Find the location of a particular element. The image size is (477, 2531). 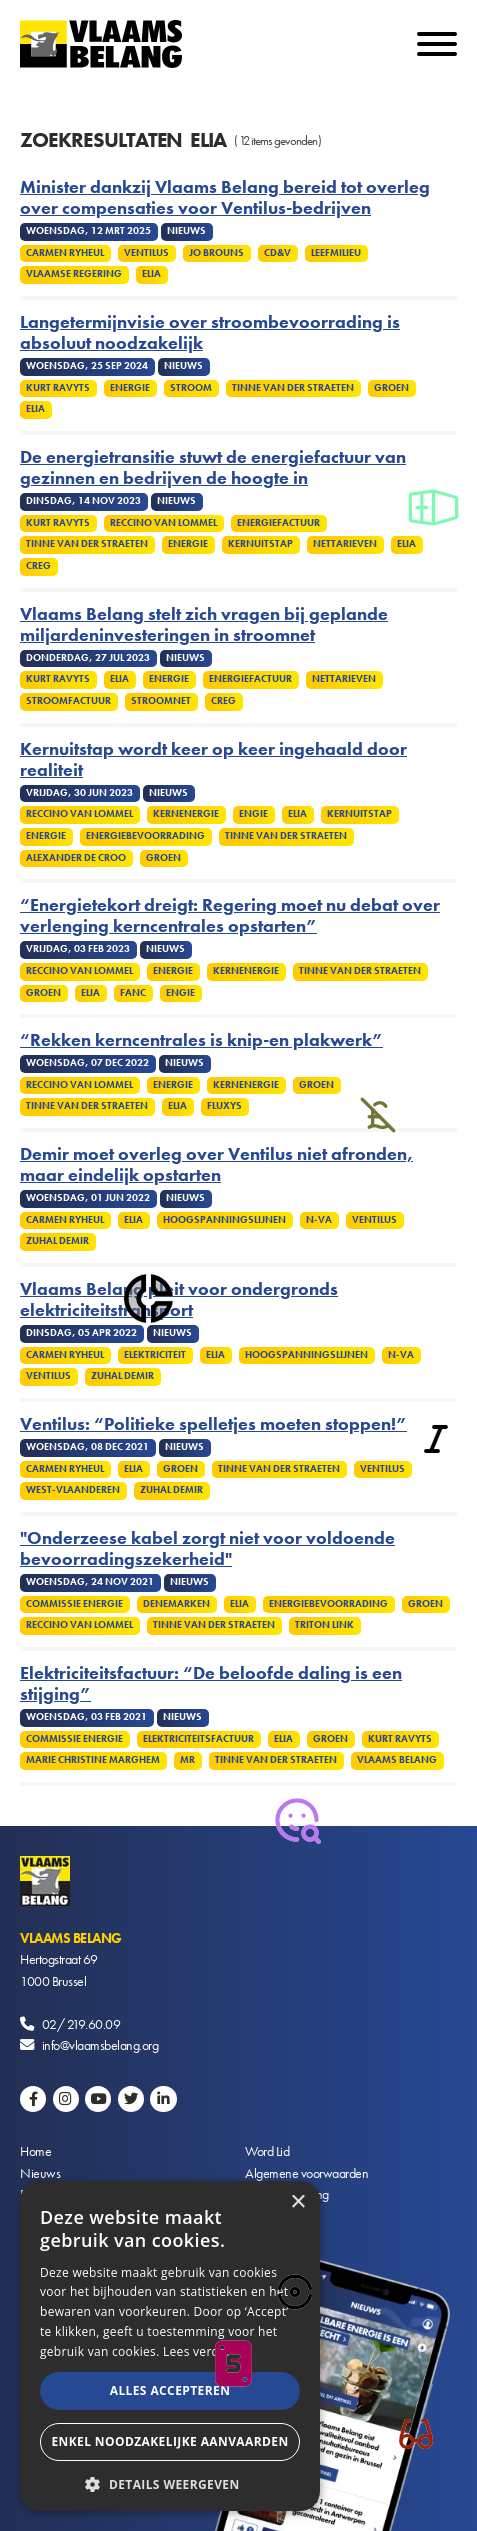

search for emotions or mood filters is located at coordinates (297, 1820).